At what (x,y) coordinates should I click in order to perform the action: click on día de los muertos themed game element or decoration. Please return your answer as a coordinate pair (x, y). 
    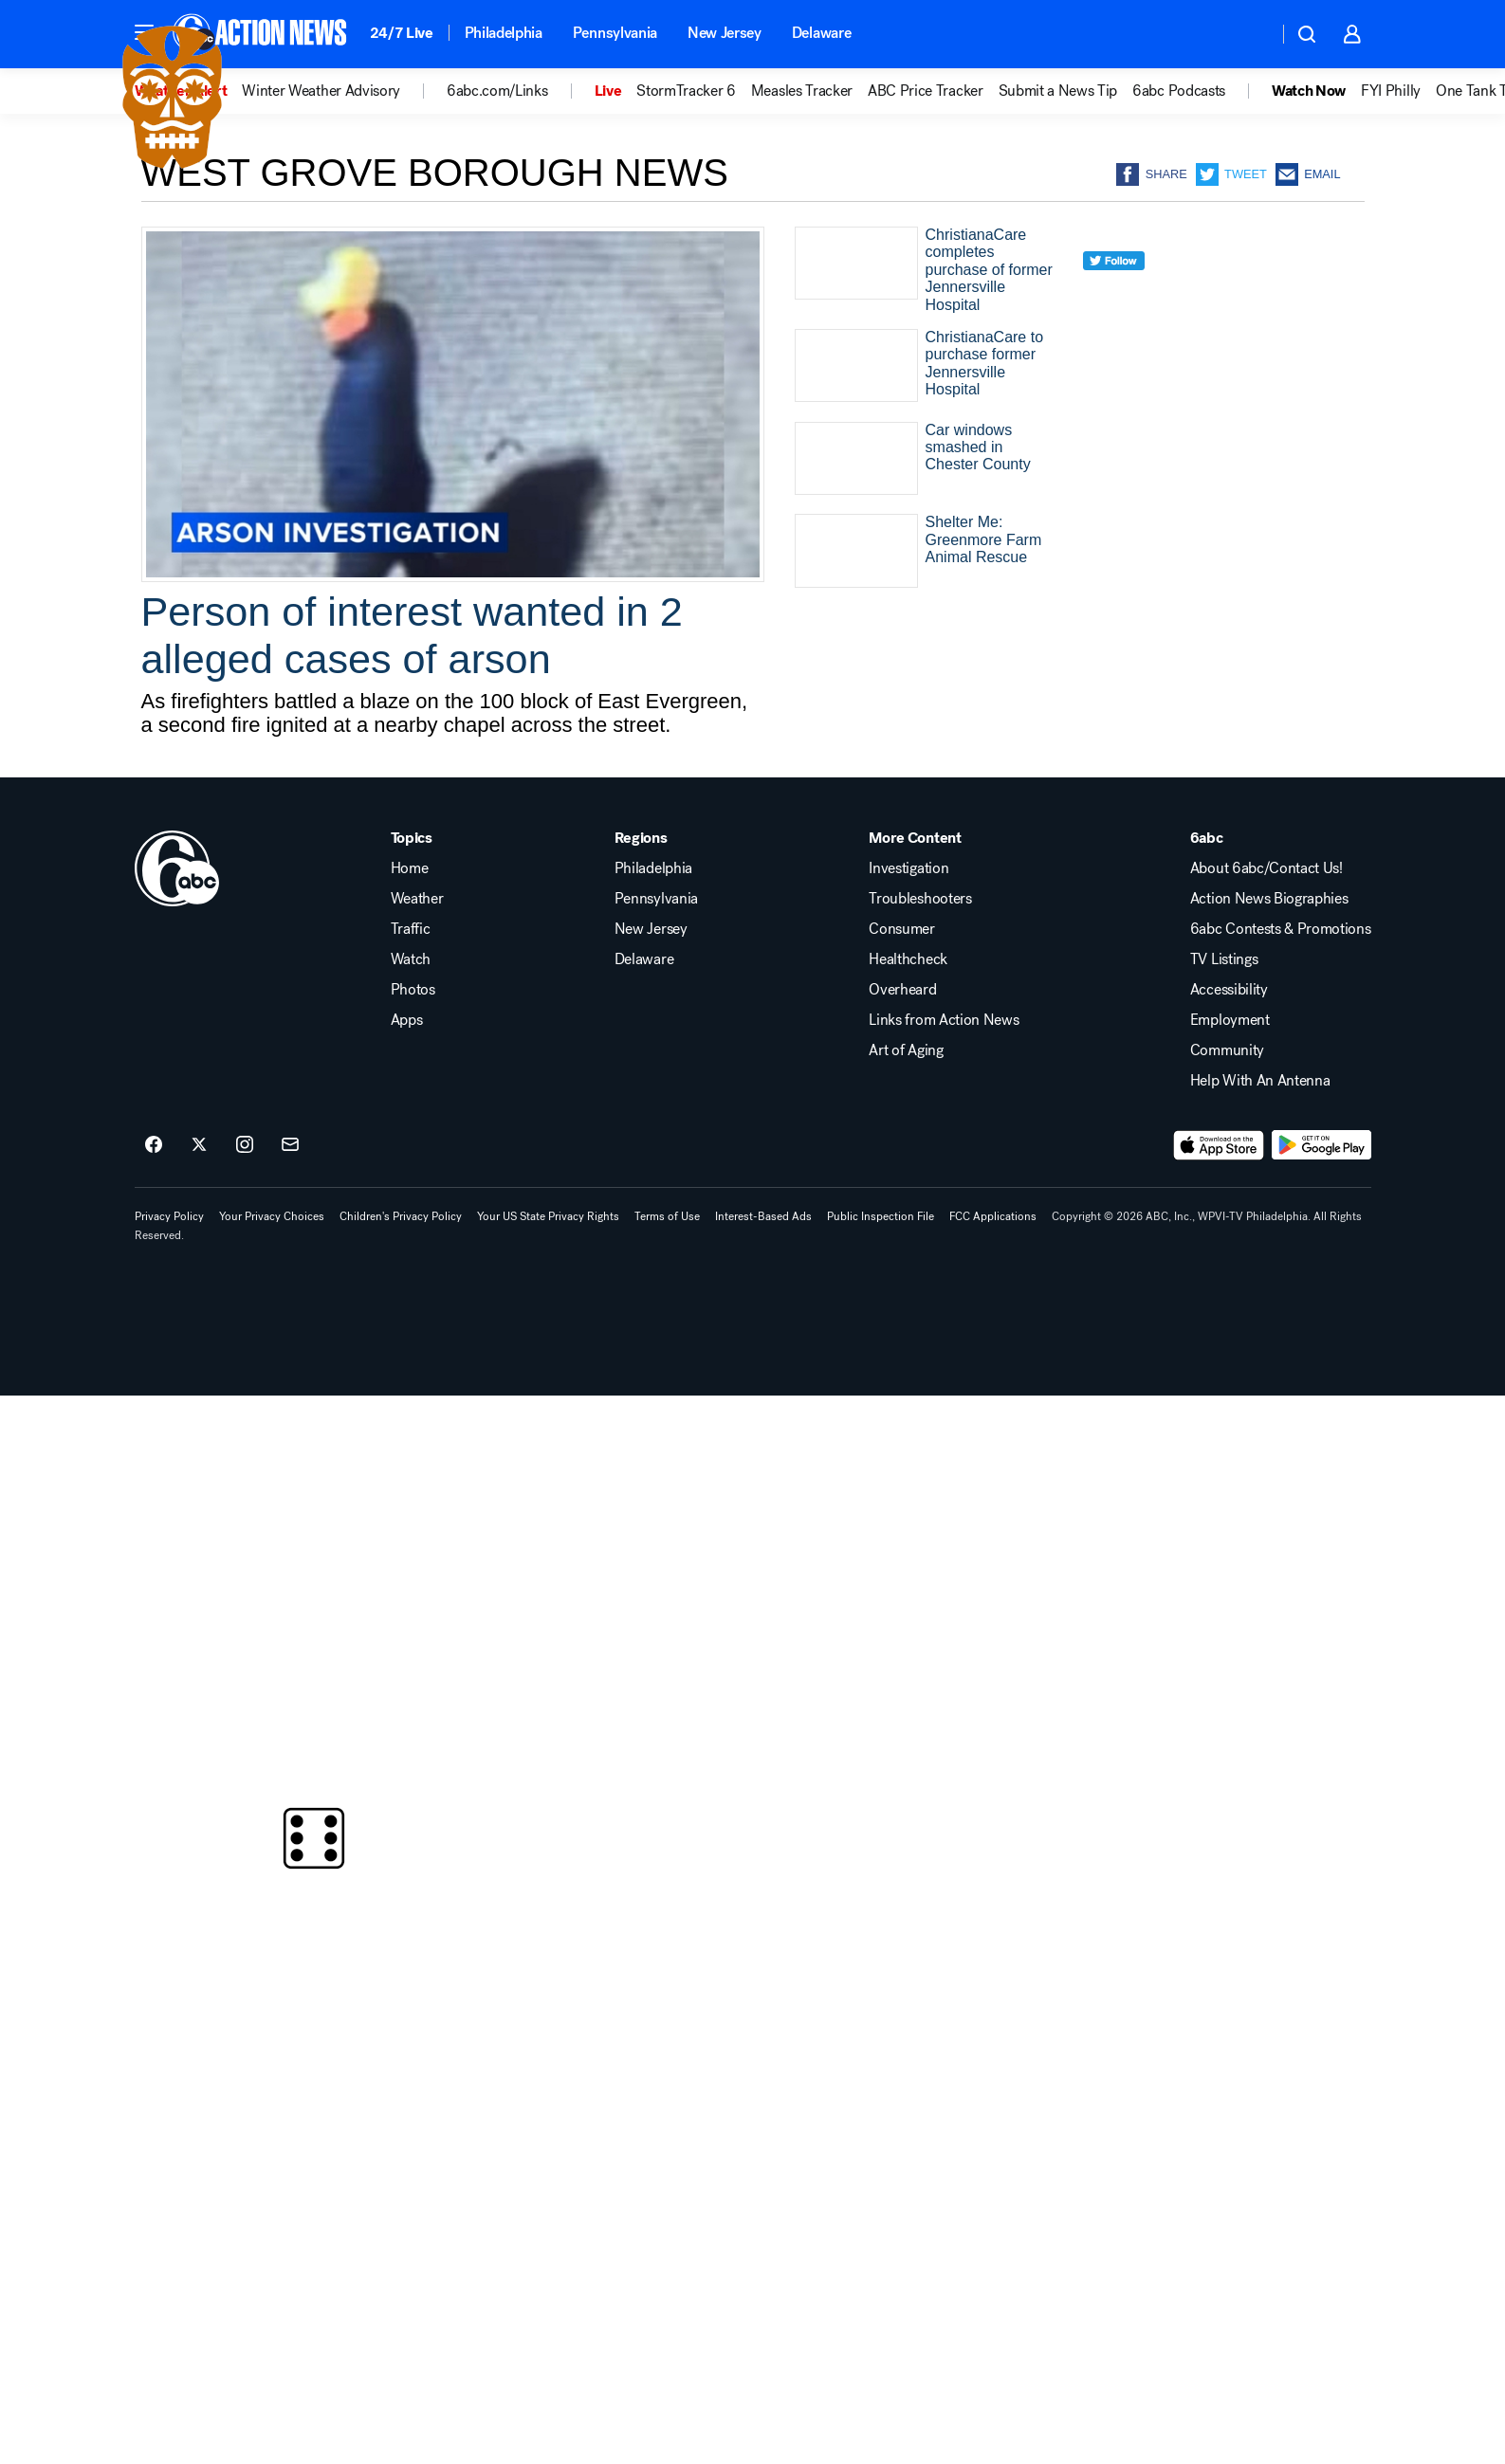
    Looking at the image, I should click on (172, 95).